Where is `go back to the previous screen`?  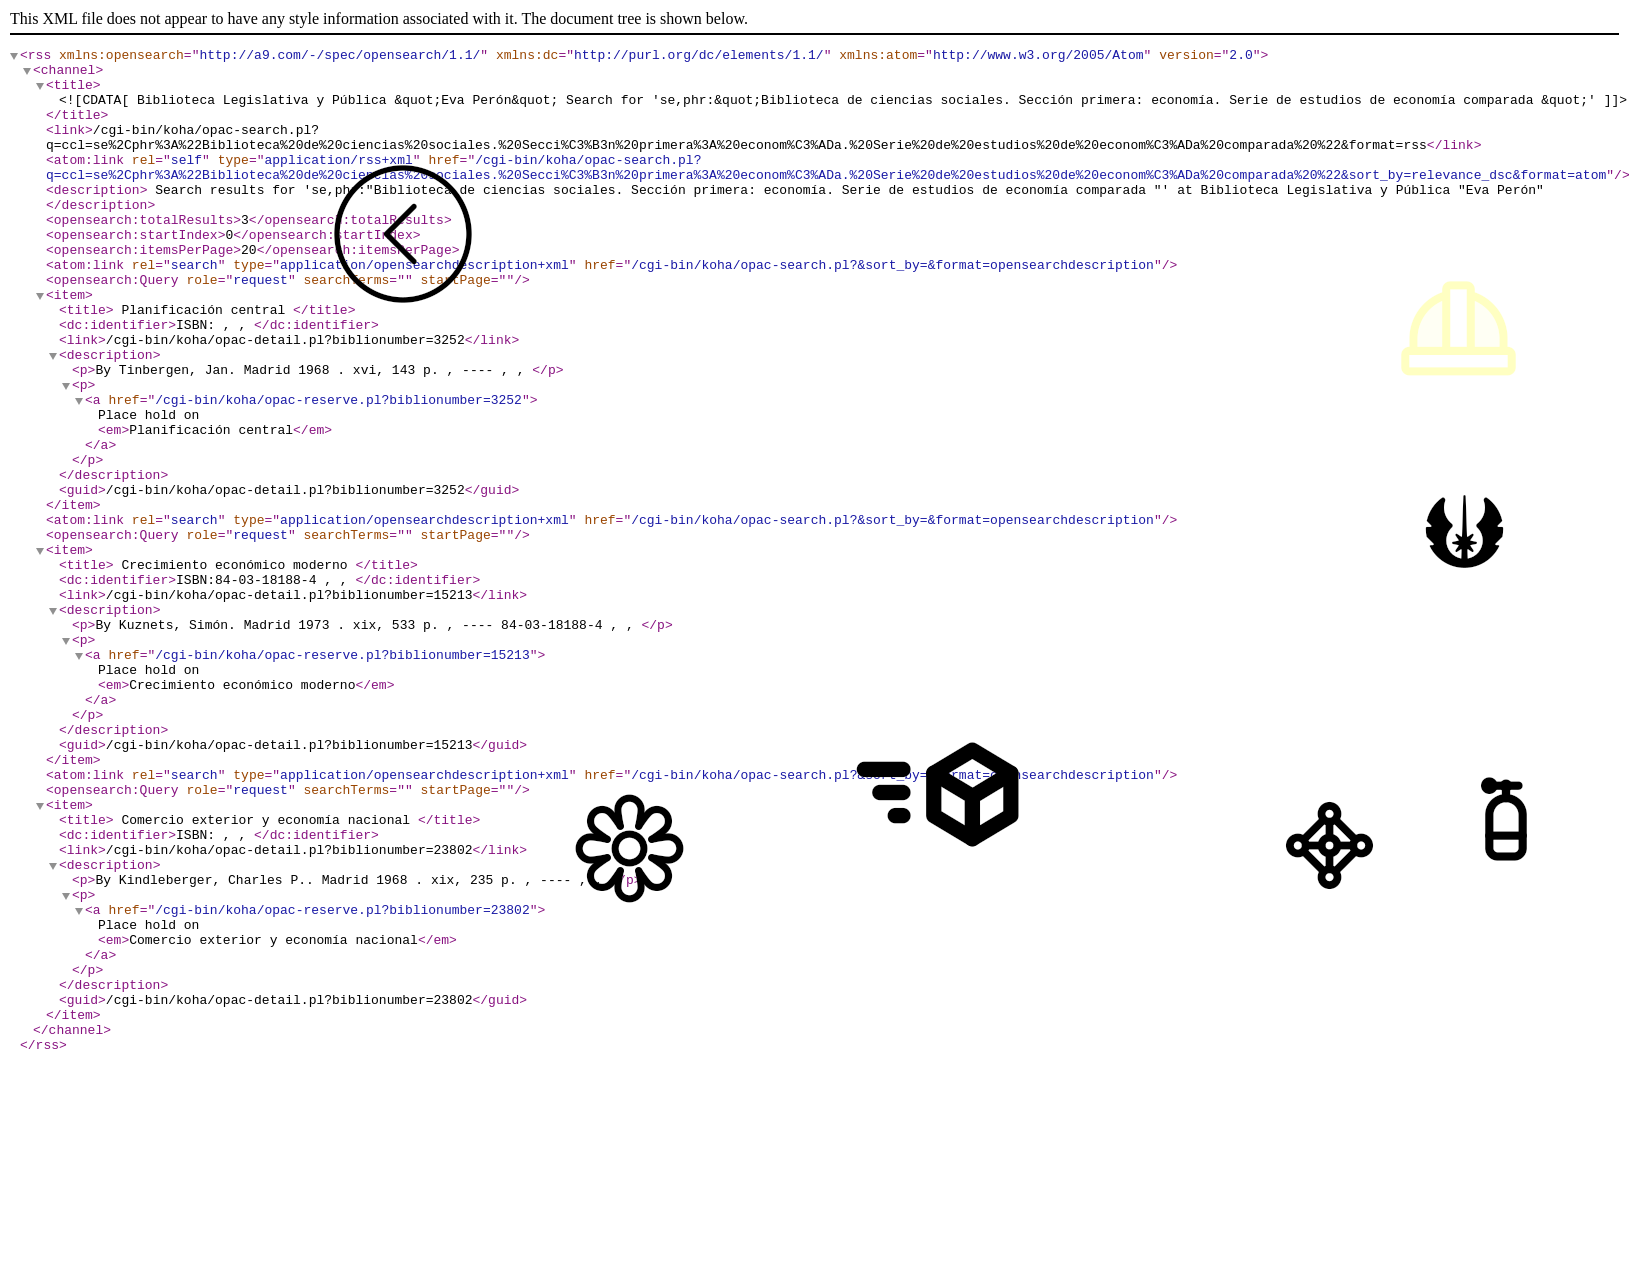 go back to the previous screen is located at coordinates (403, 234).